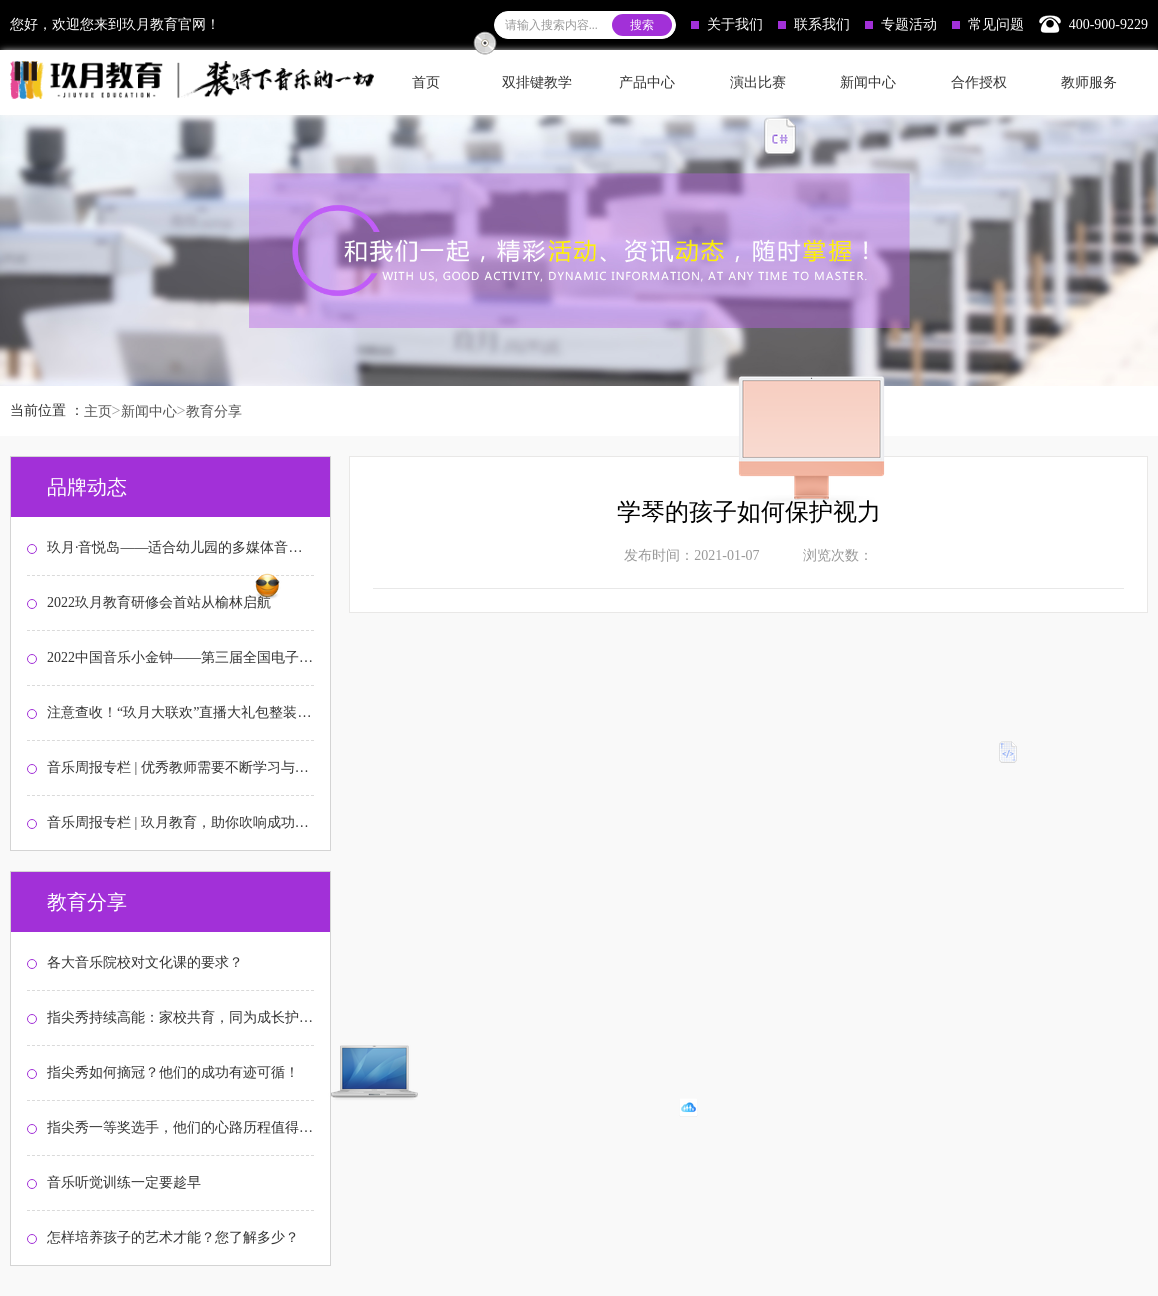  Describe the element at coordinates (485, 43) in the screenshot. I see `indicates a DVD-ROM drive or disc` at that location.